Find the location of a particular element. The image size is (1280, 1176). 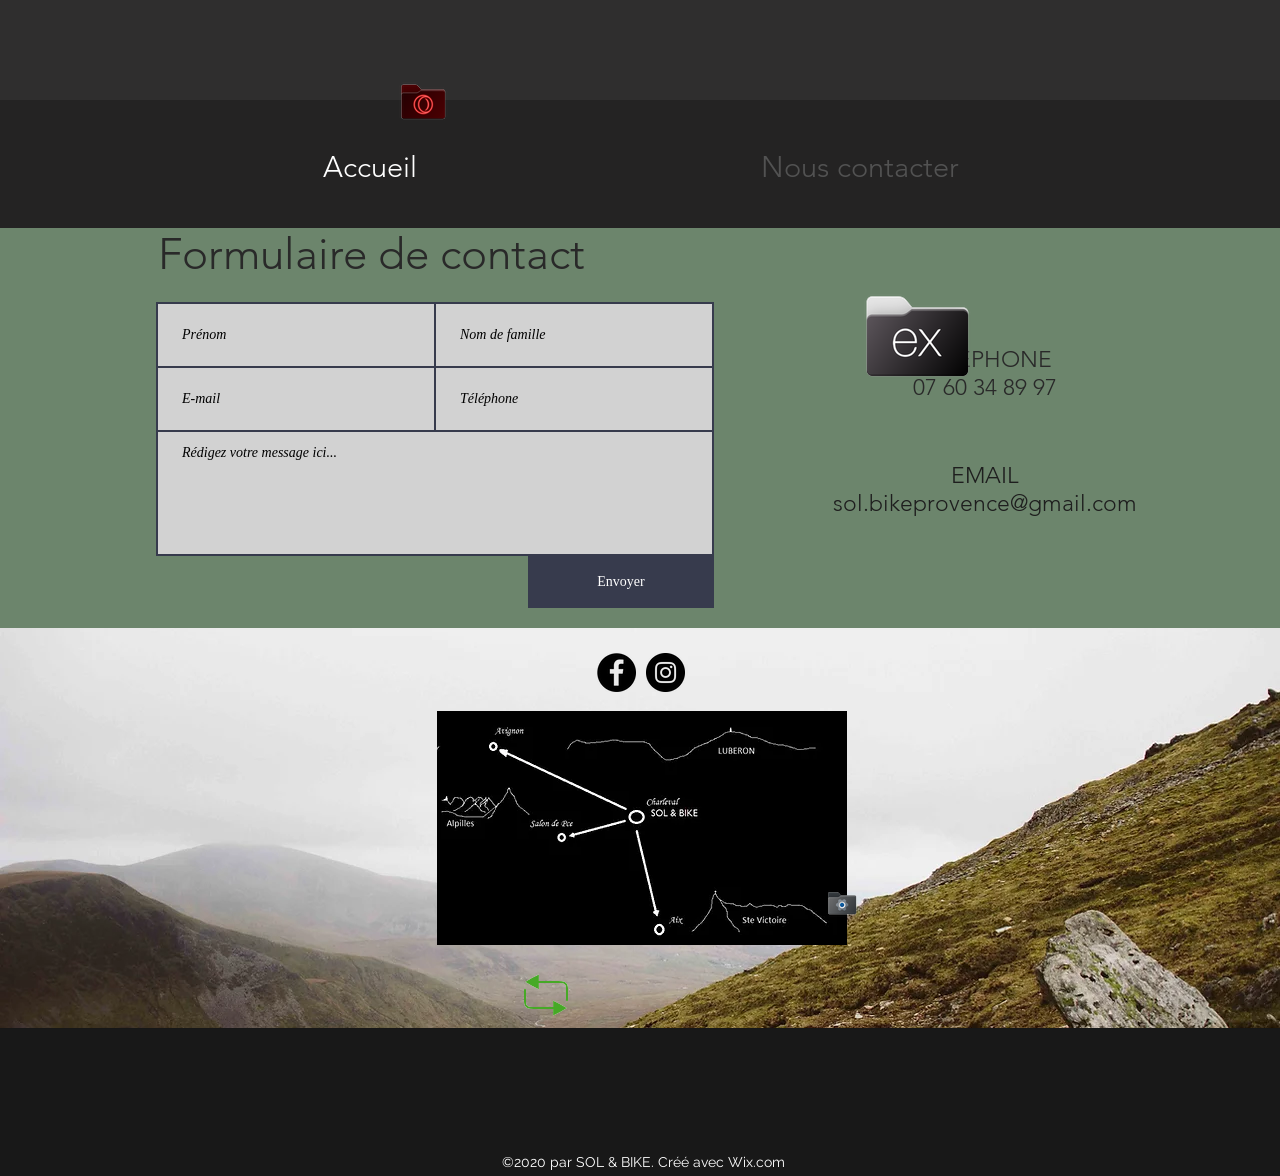

open Opera GX browser files folder is located at coordinates (423, 103).